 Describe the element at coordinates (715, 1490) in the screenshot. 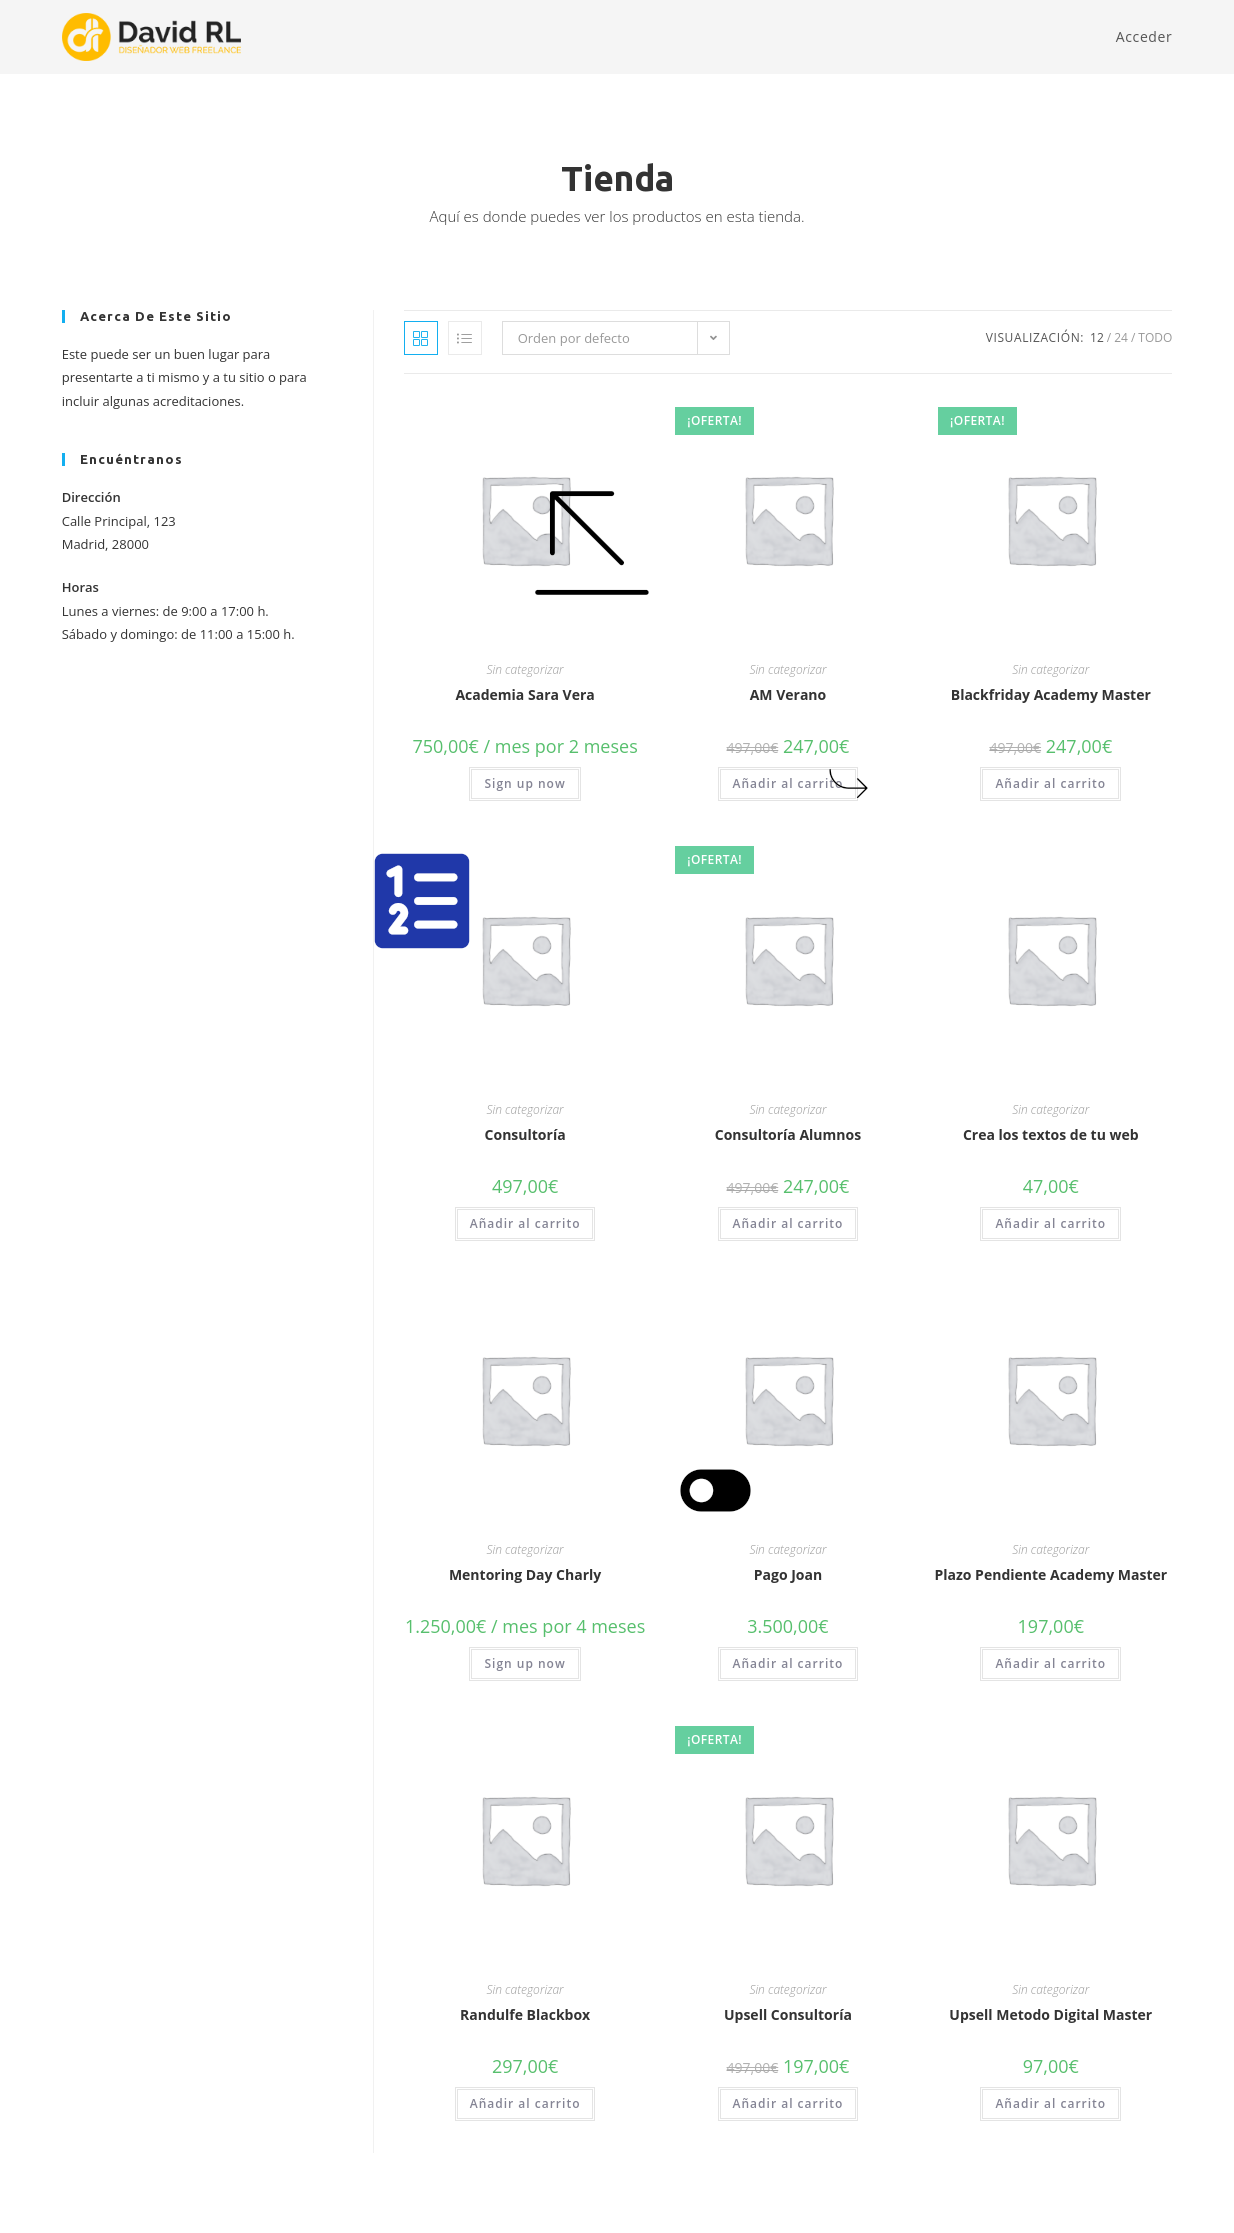

I see `toggle switch in off position` at that location.